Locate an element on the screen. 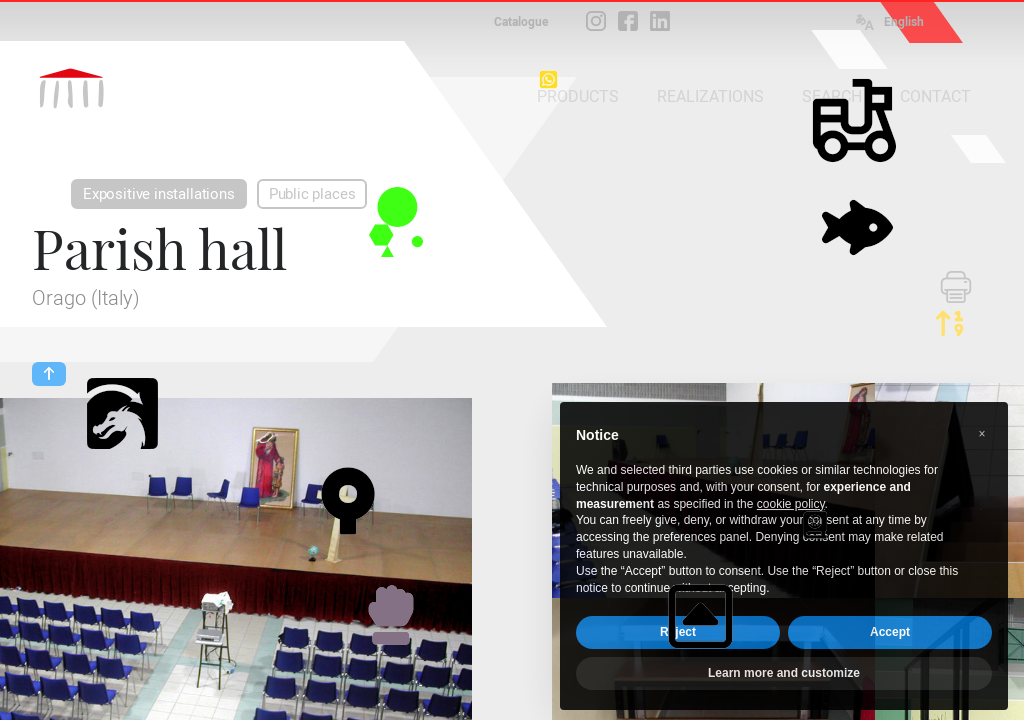 The height and width of the screenshot is (720, 1024). expand content upward is located at coordinates (700, 616).